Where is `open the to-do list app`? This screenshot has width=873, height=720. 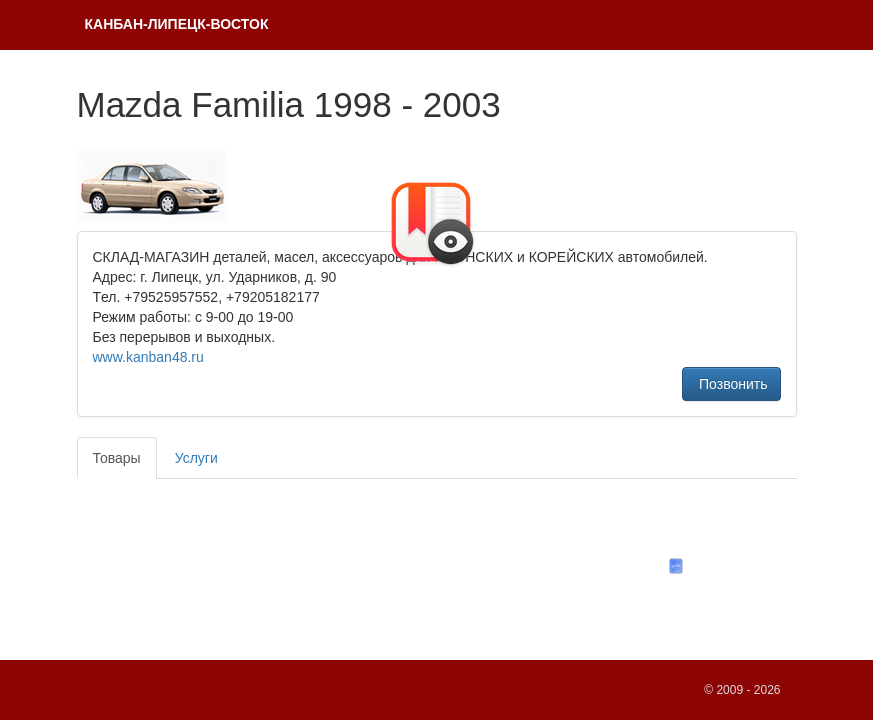 open the to-do list app is located at coordinates (676, 566).